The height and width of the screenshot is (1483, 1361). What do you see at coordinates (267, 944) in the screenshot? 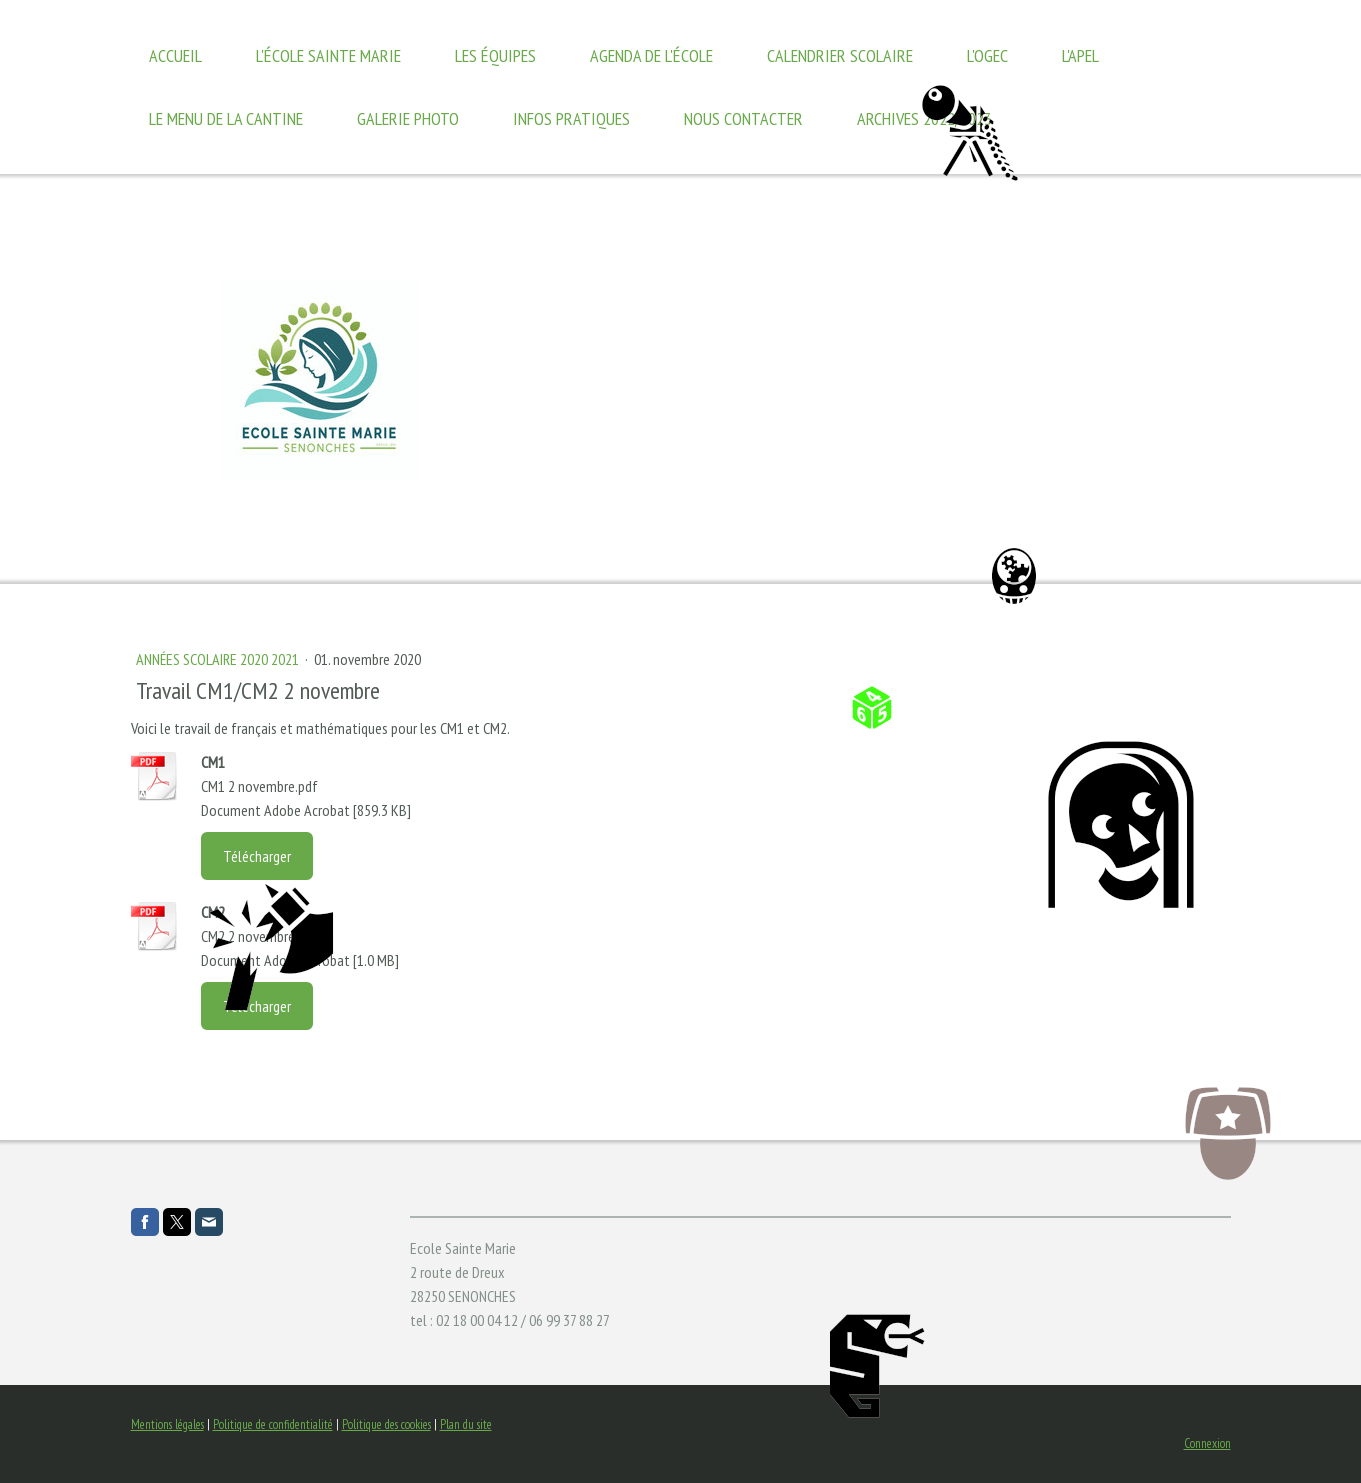
I see `indicates a broken or damaged weapon` at bounding box center [267, 944].